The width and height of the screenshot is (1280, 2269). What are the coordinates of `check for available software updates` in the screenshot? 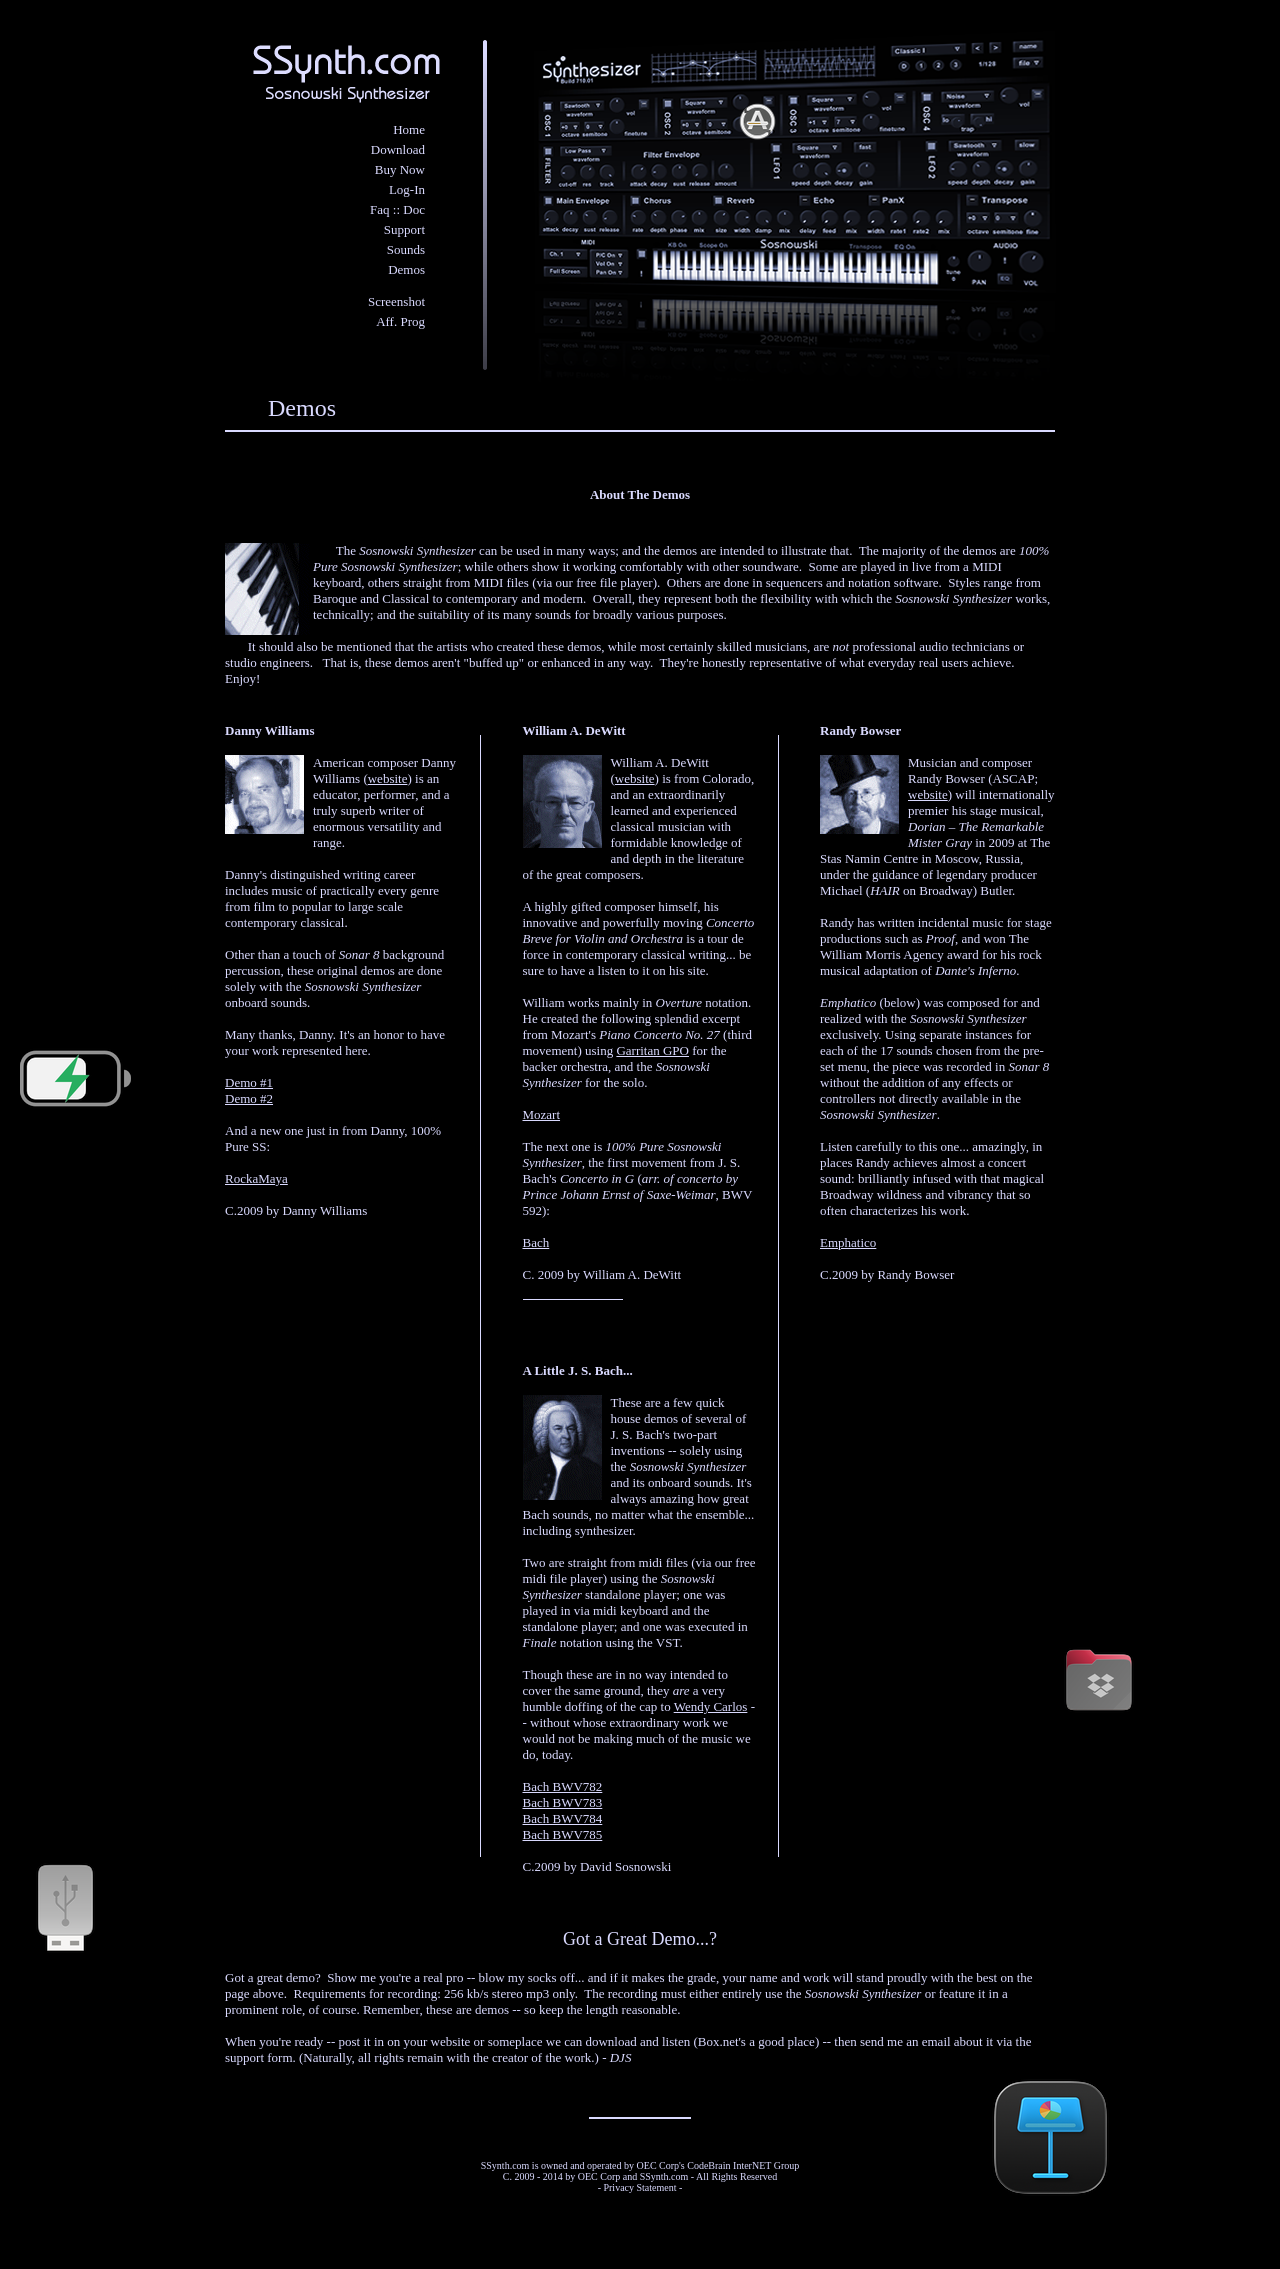 It's located at (757, 121).